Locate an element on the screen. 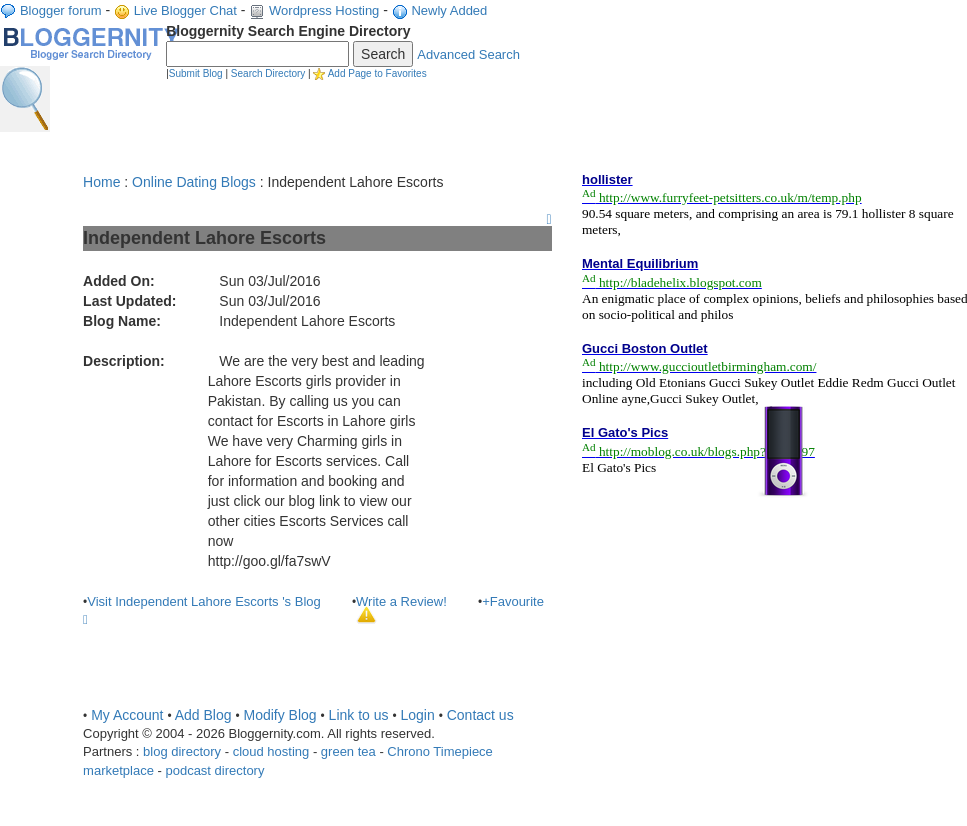  open diagnostics reporter to view system issues is located at coordinates (366, 614).